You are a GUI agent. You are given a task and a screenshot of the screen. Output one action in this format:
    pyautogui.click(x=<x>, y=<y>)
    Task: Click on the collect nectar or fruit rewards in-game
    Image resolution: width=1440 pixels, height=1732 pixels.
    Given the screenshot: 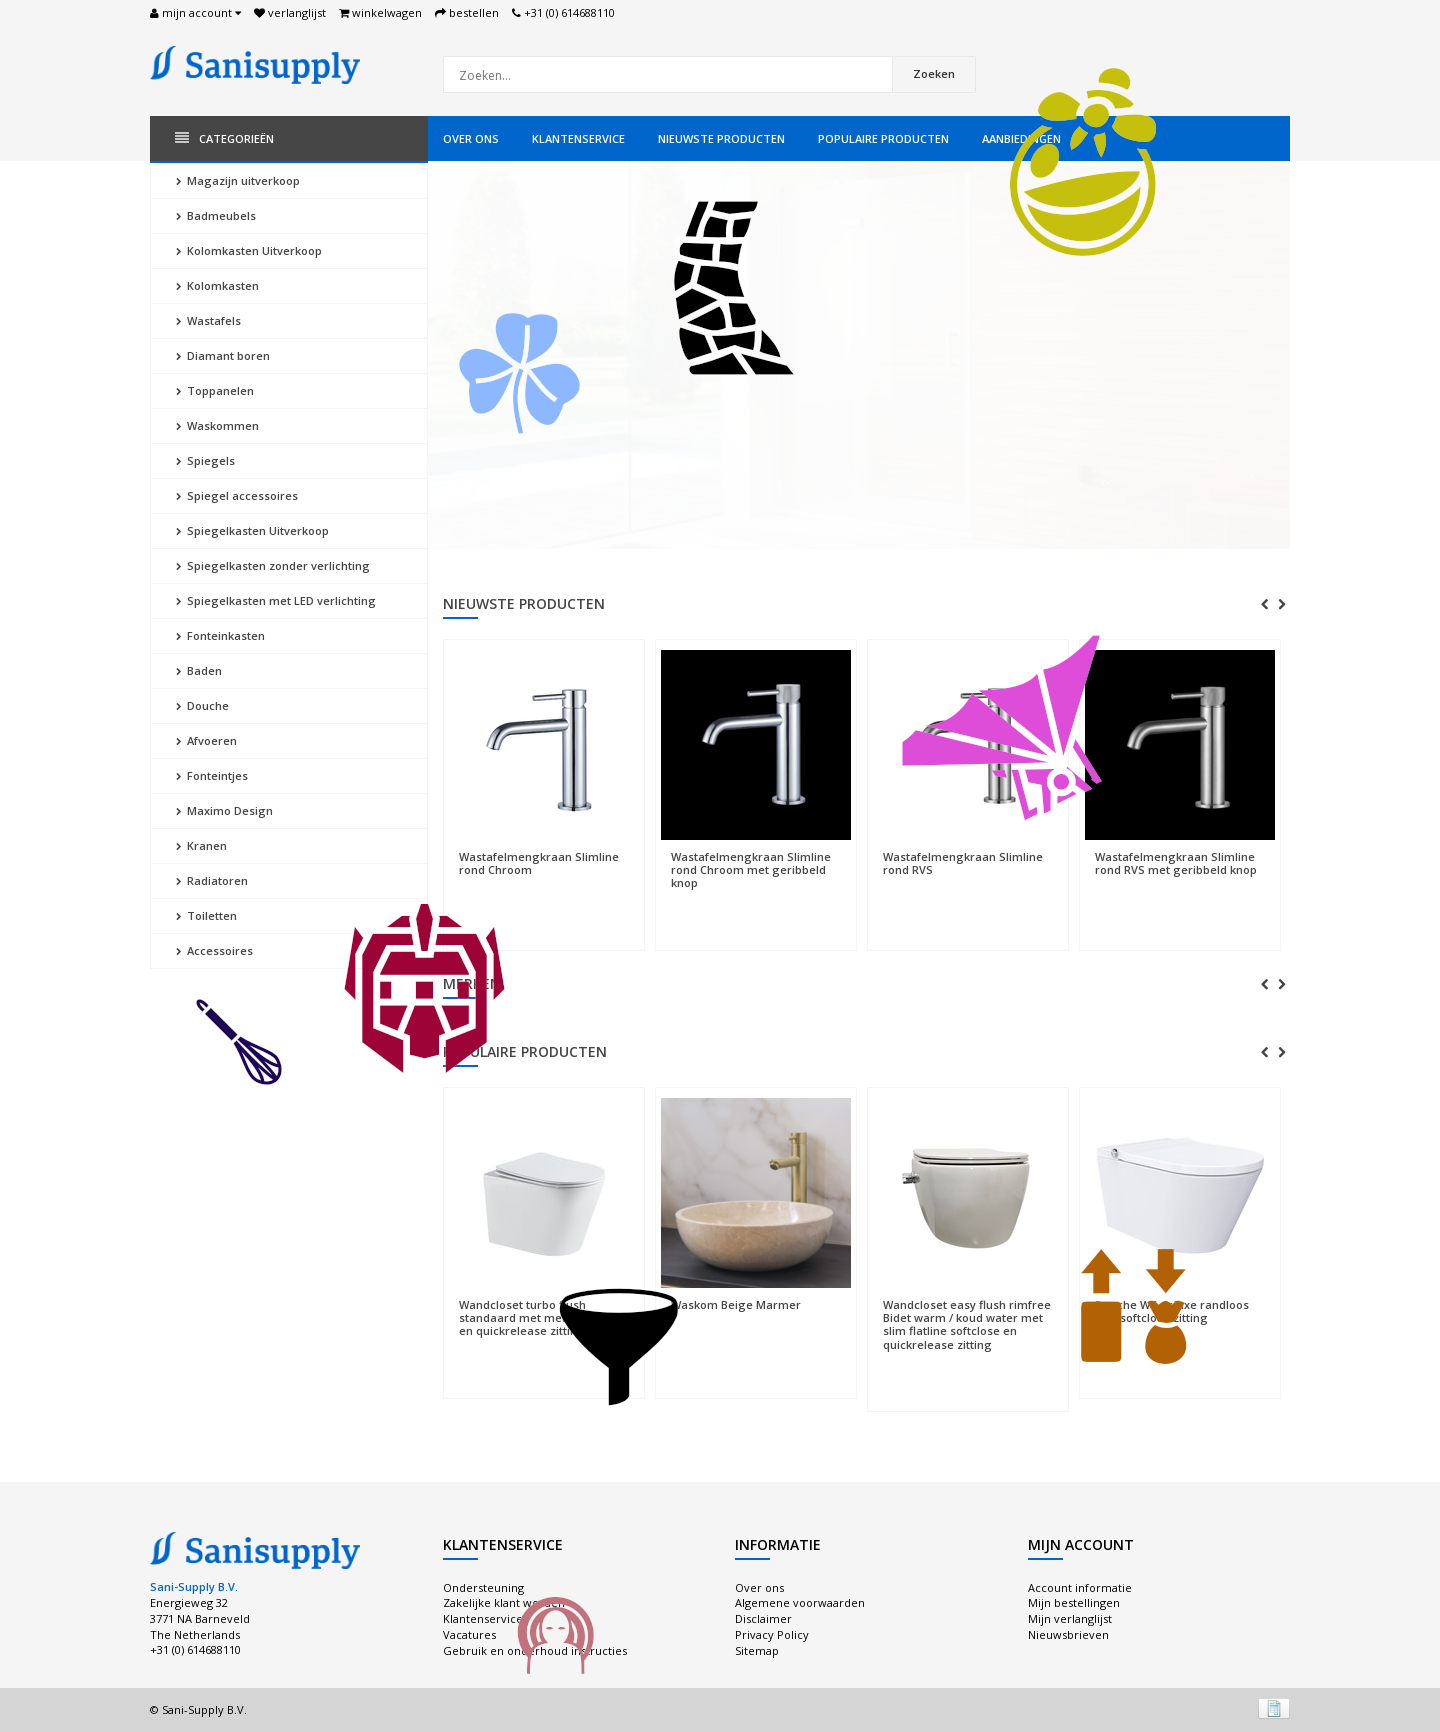 What is the action you would take?
    pyautogui.click(x=1083, y=162)
    